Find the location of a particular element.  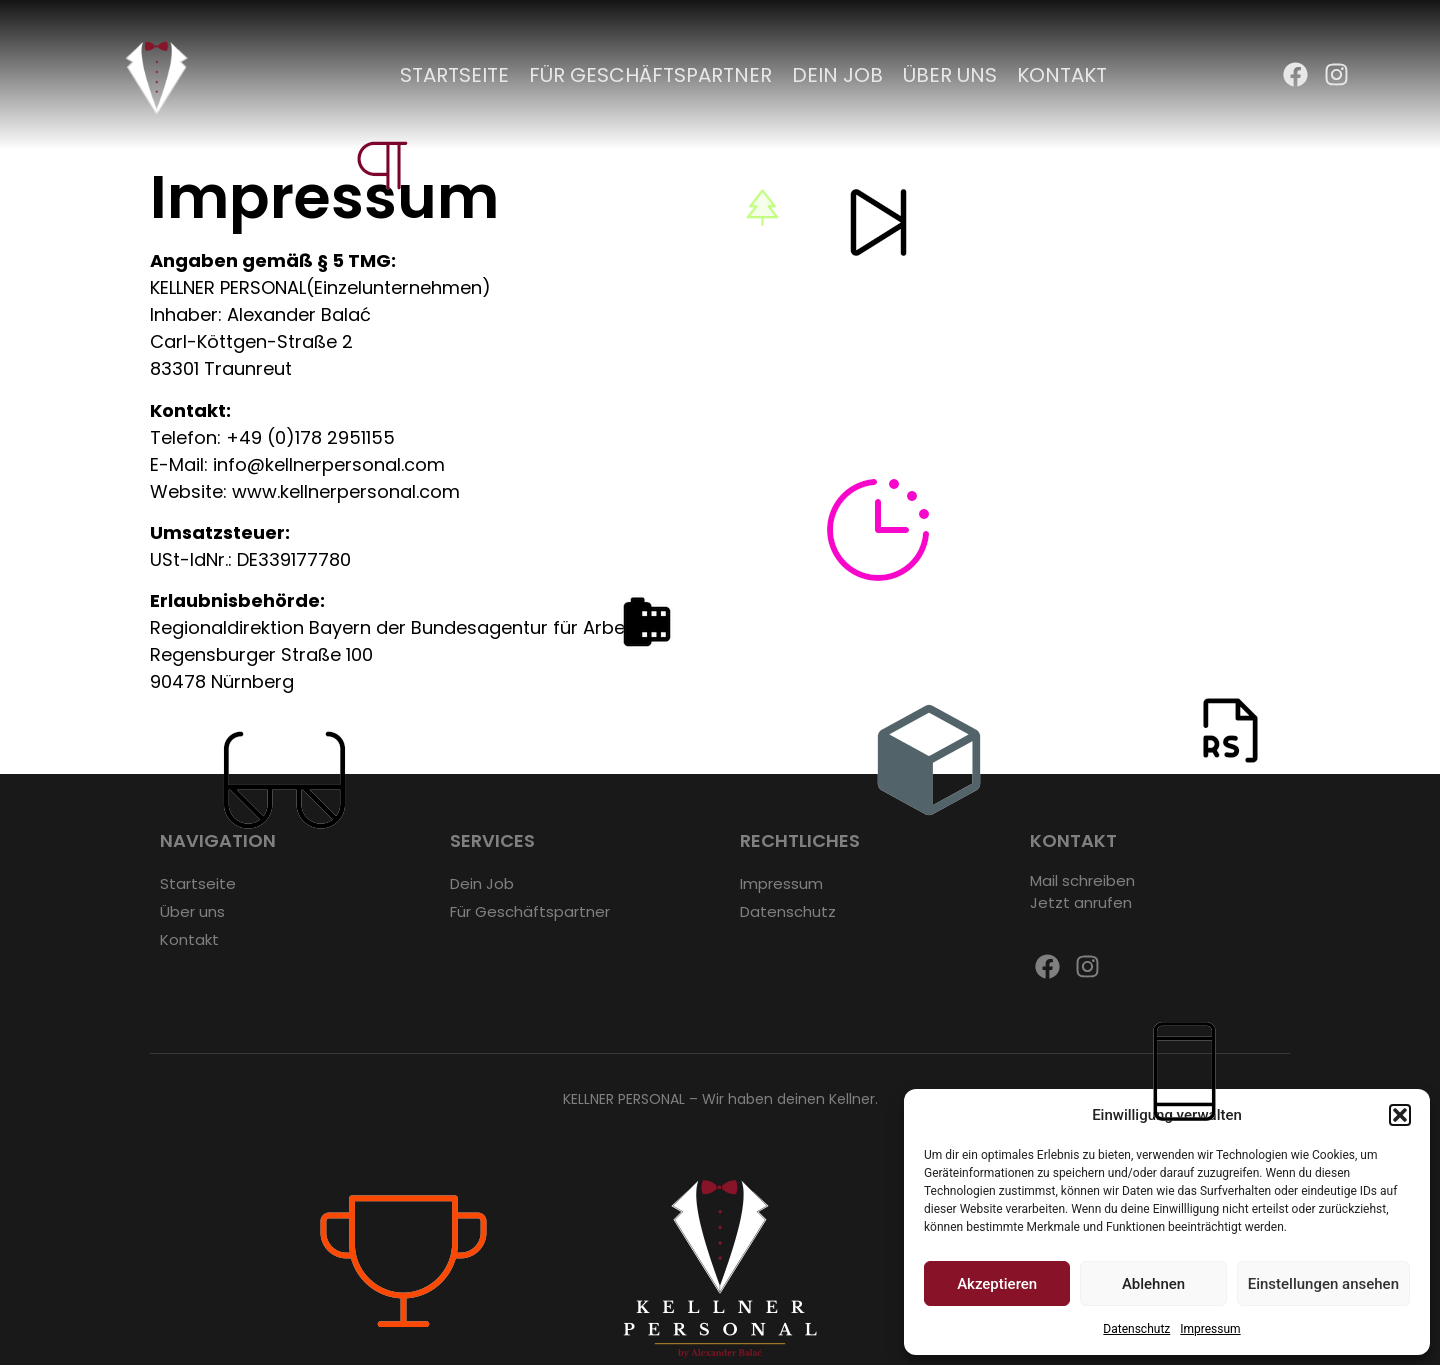

view 3D model or object is located at coordinates (929, 760).